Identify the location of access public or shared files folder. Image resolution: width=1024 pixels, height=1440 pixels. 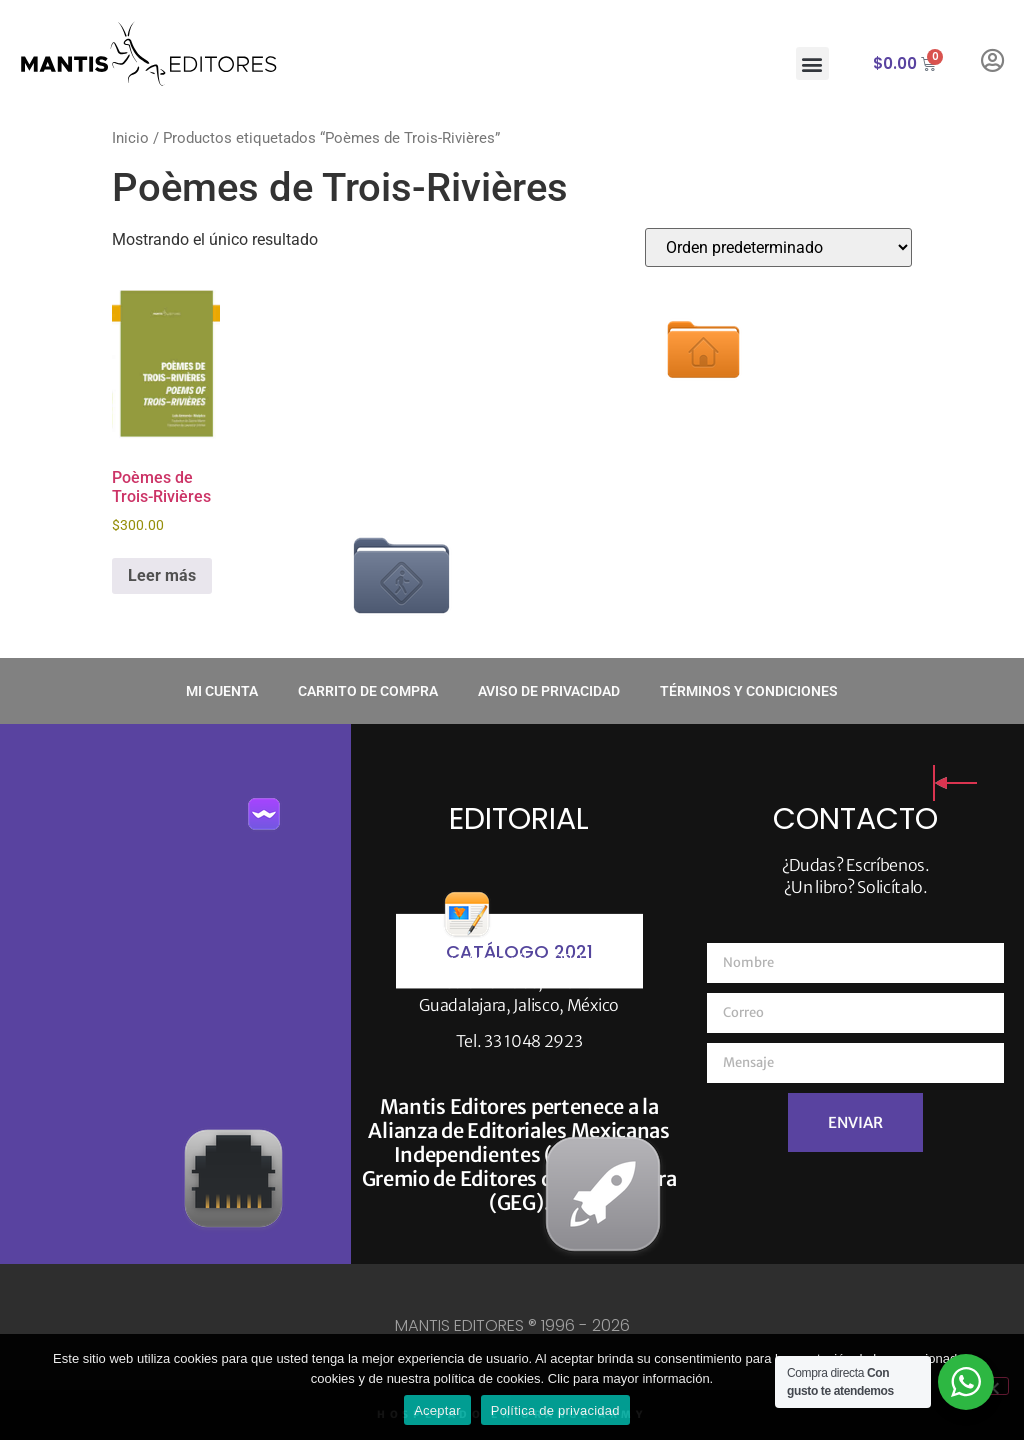
(401, 575).